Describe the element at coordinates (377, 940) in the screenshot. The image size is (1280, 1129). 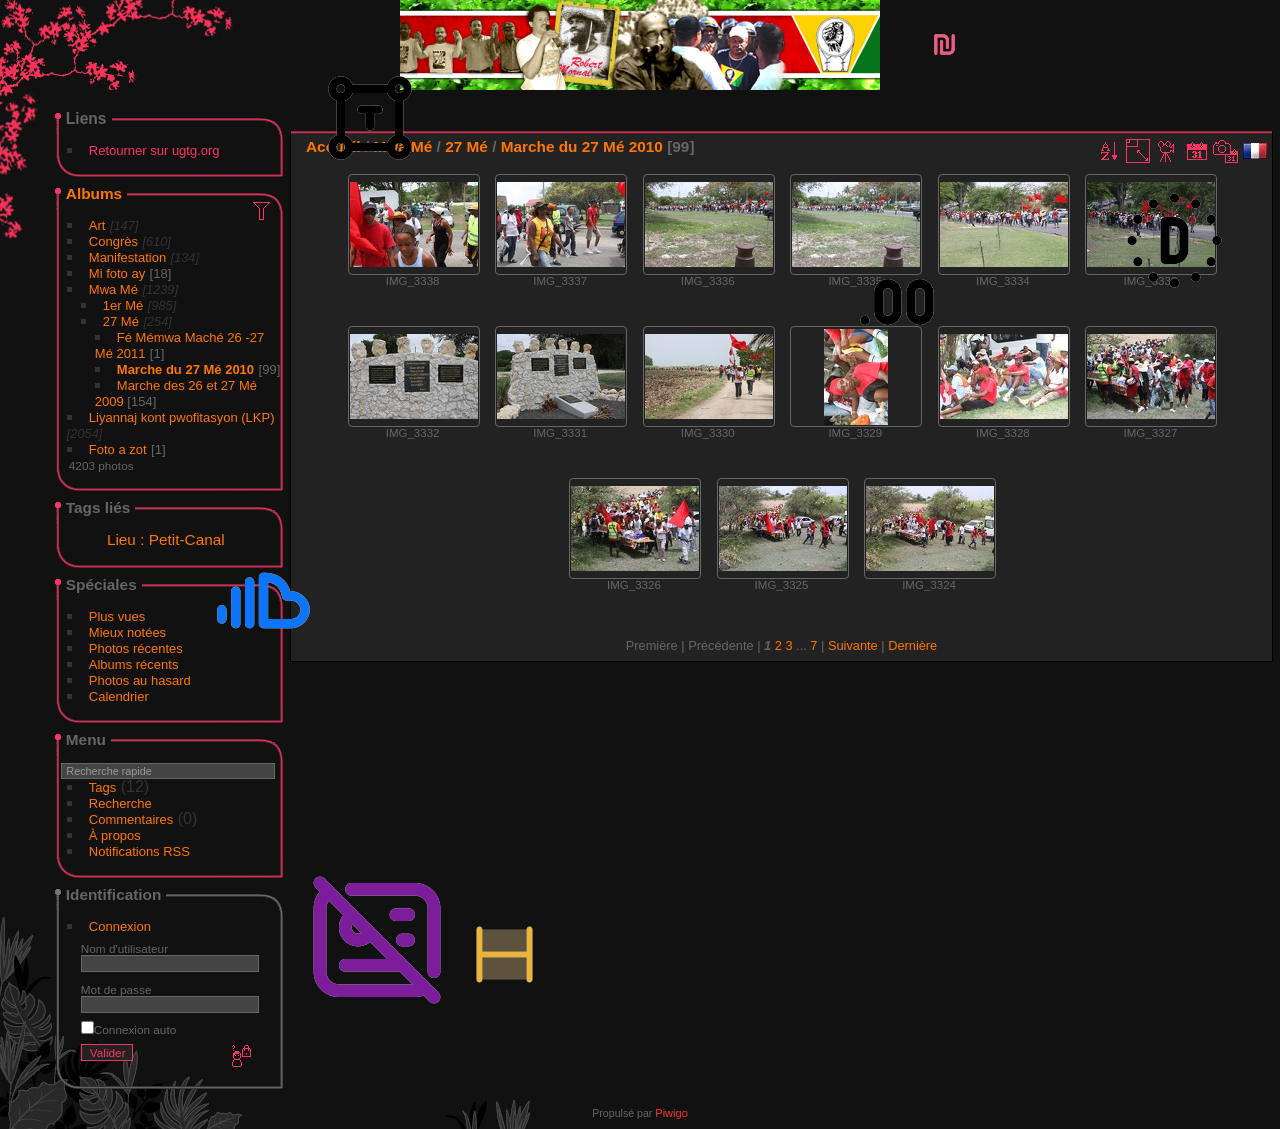
I see `disable identity verification` at that location.